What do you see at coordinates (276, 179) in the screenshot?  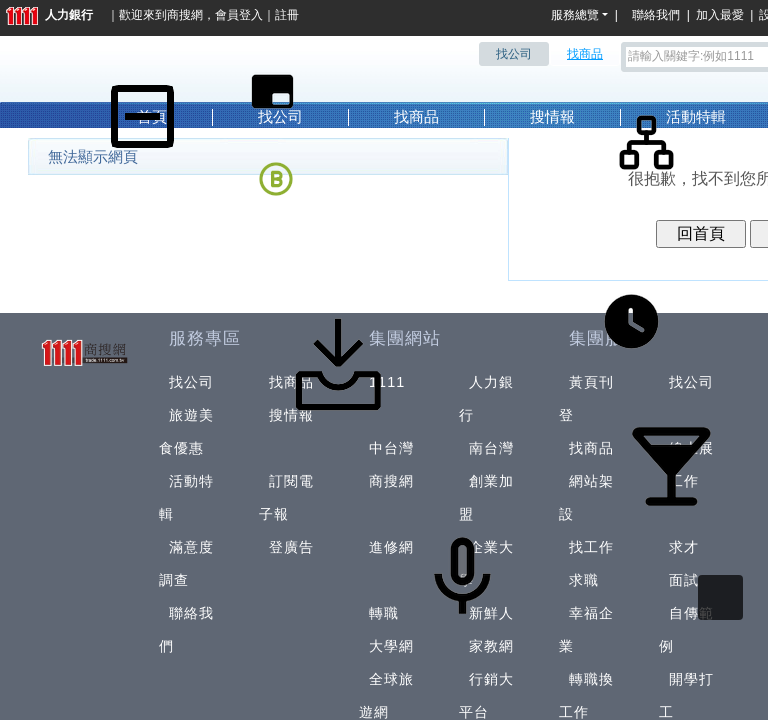 I see `xbox controller B button indicator` at bounding box center [276, 179].